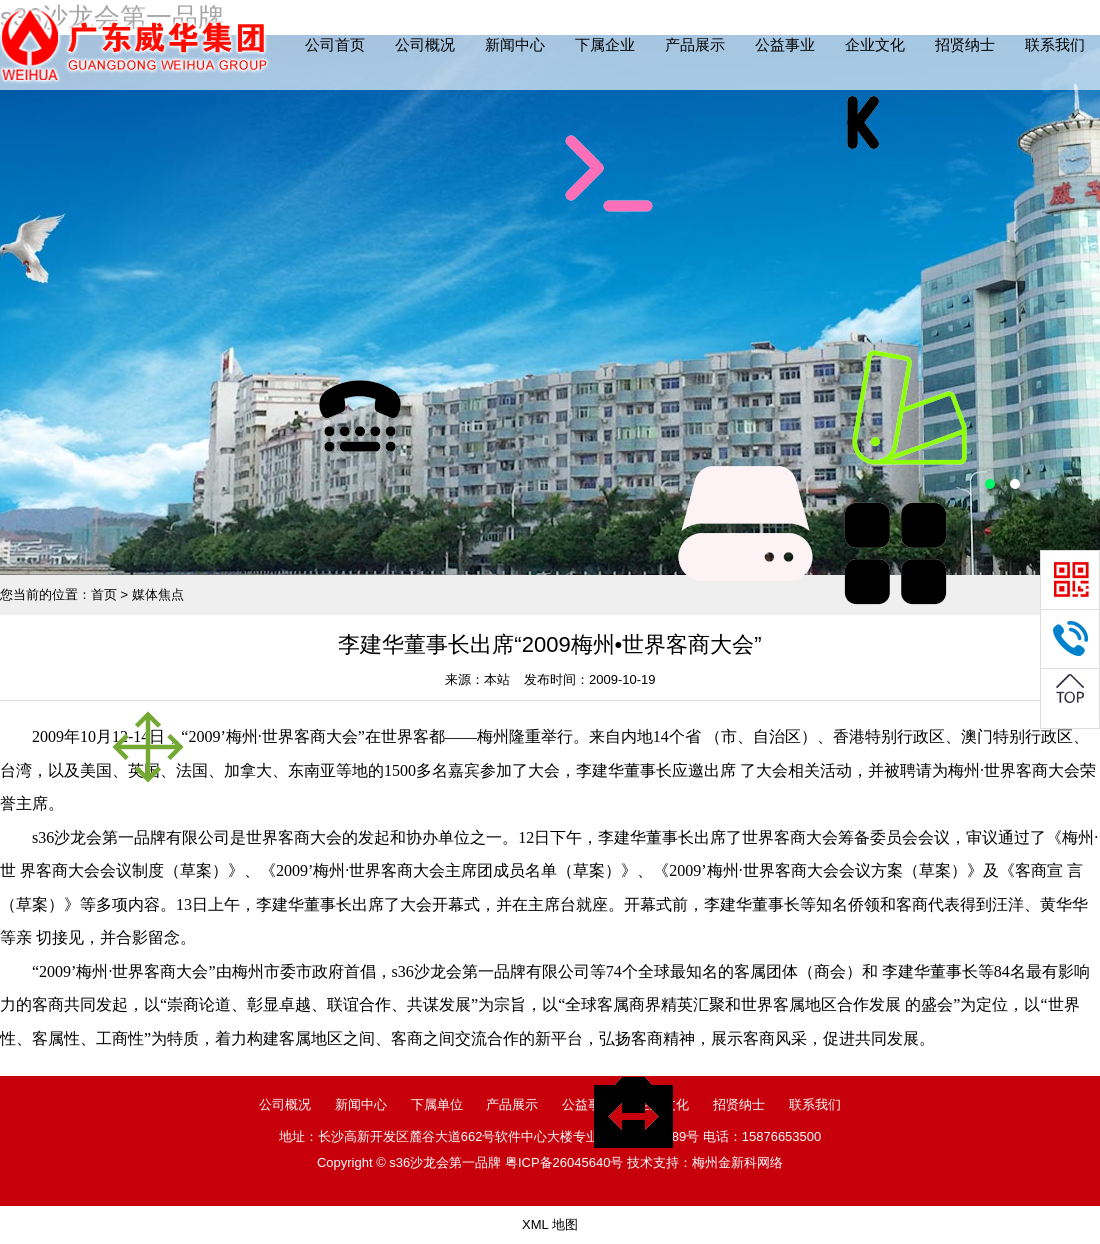  What do you see at coordinates (609, 168) in the screenshot?
I see `open terminal or command line interface` at bounding box center [609, 168].